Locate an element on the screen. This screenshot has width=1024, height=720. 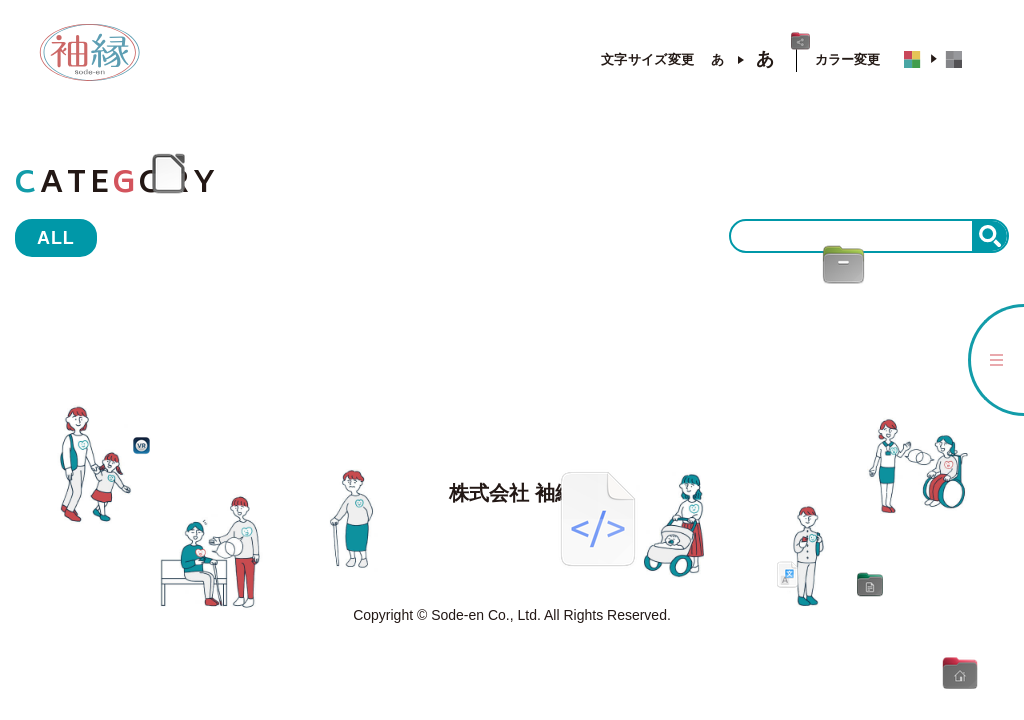
access your home folder is located at coordinates (960, 673).